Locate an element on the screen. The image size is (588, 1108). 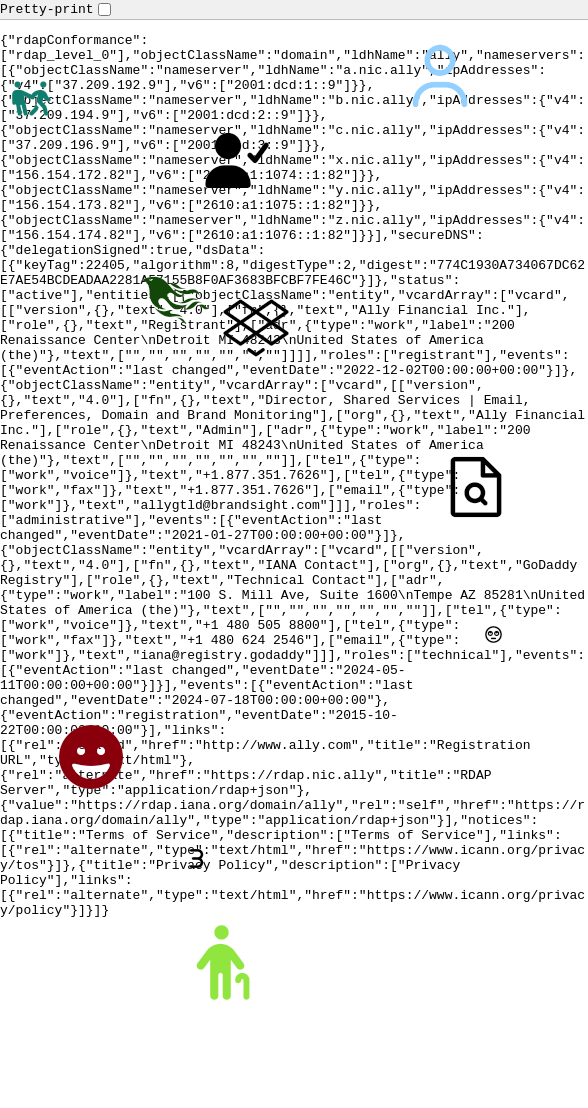
express annoyance or exasperation is located at coordinates (493, 634).